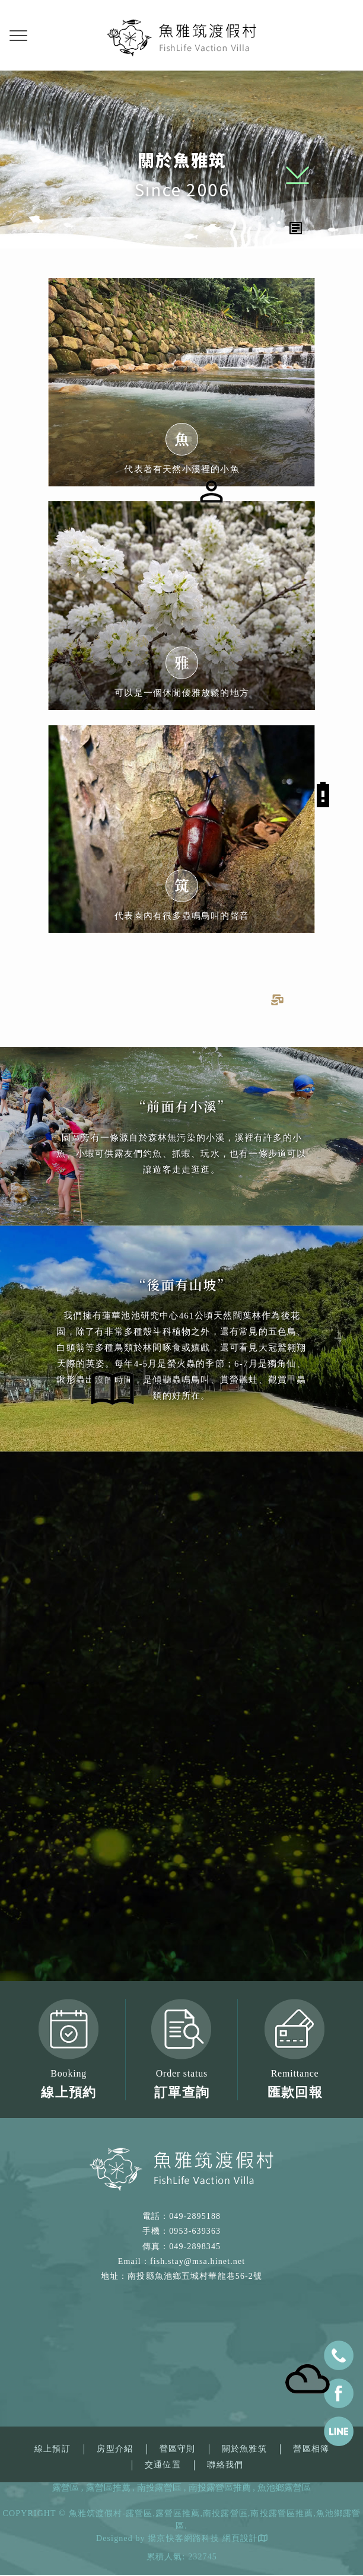 The width and height of the screenshot is (363, 2576). What do you see at coordinates (307, 2378) in the screenshot?
I see `view cloud storage` at bounding box center [307, 2378].